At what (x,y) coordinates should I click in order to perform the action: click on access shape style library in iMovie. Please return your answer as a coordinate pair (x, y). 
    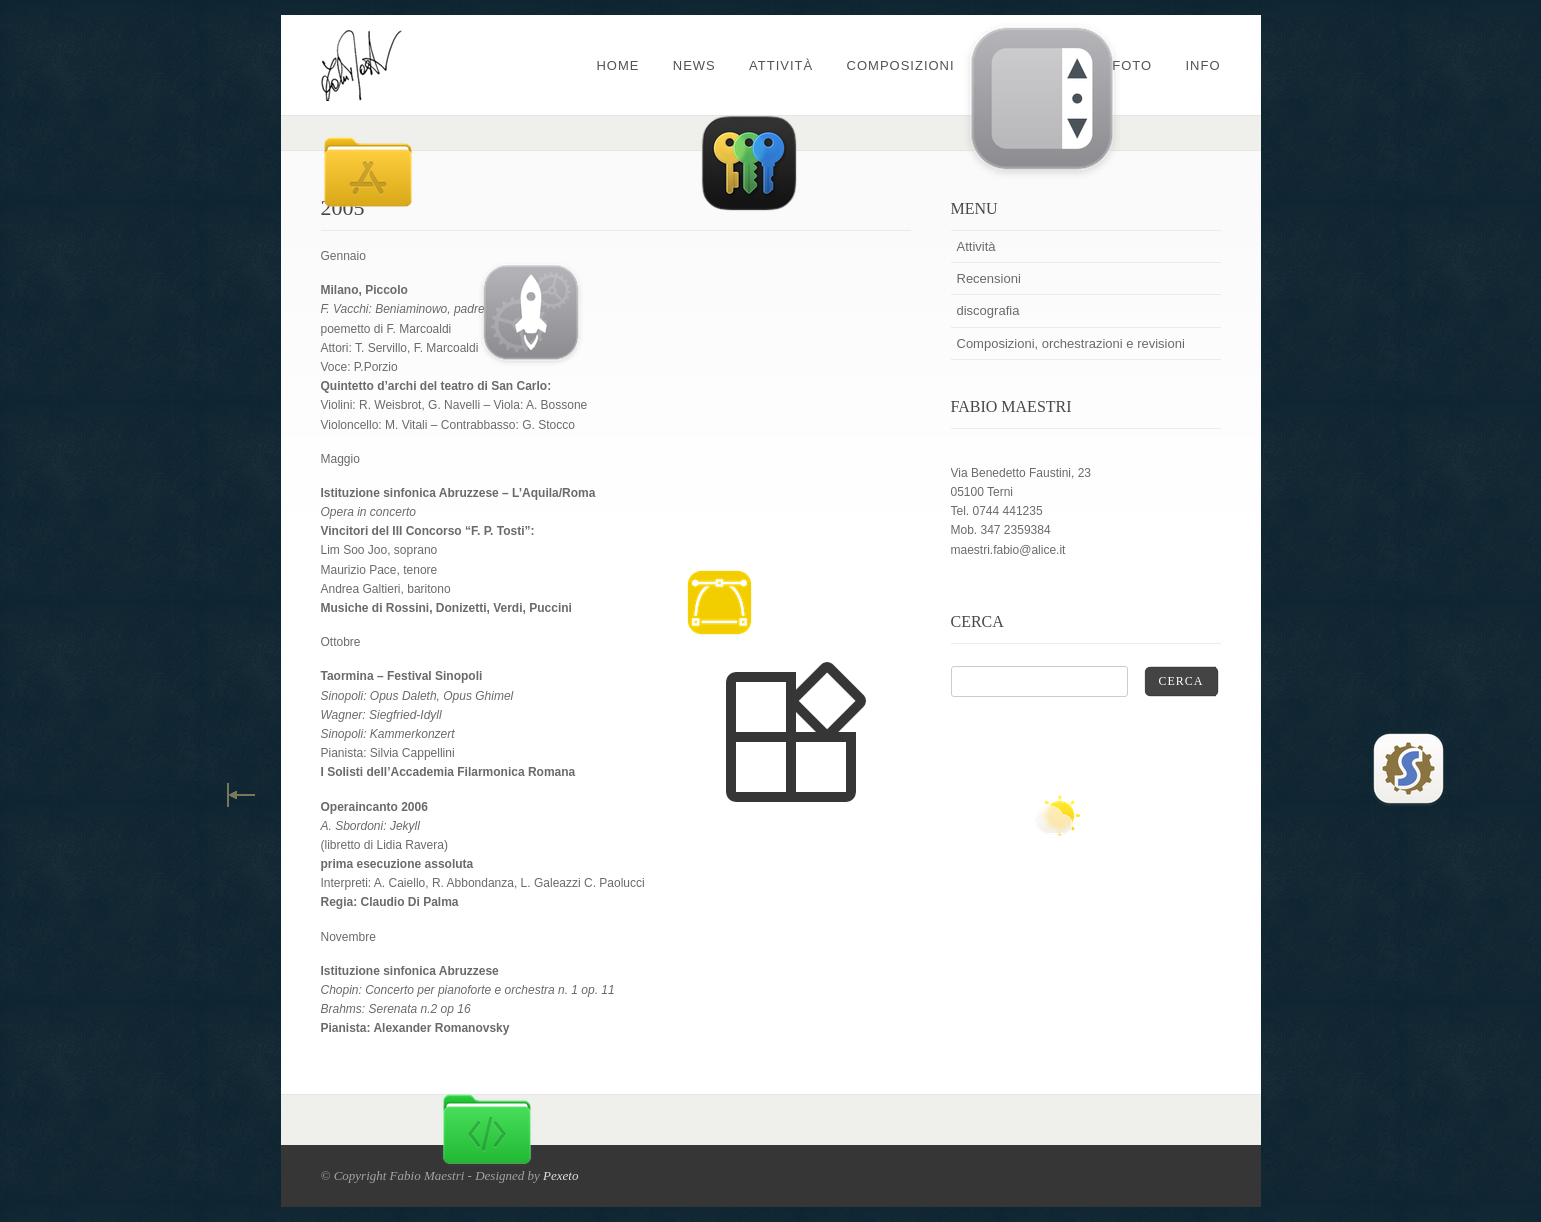
    Looking at the image, I should click on (719, 602).